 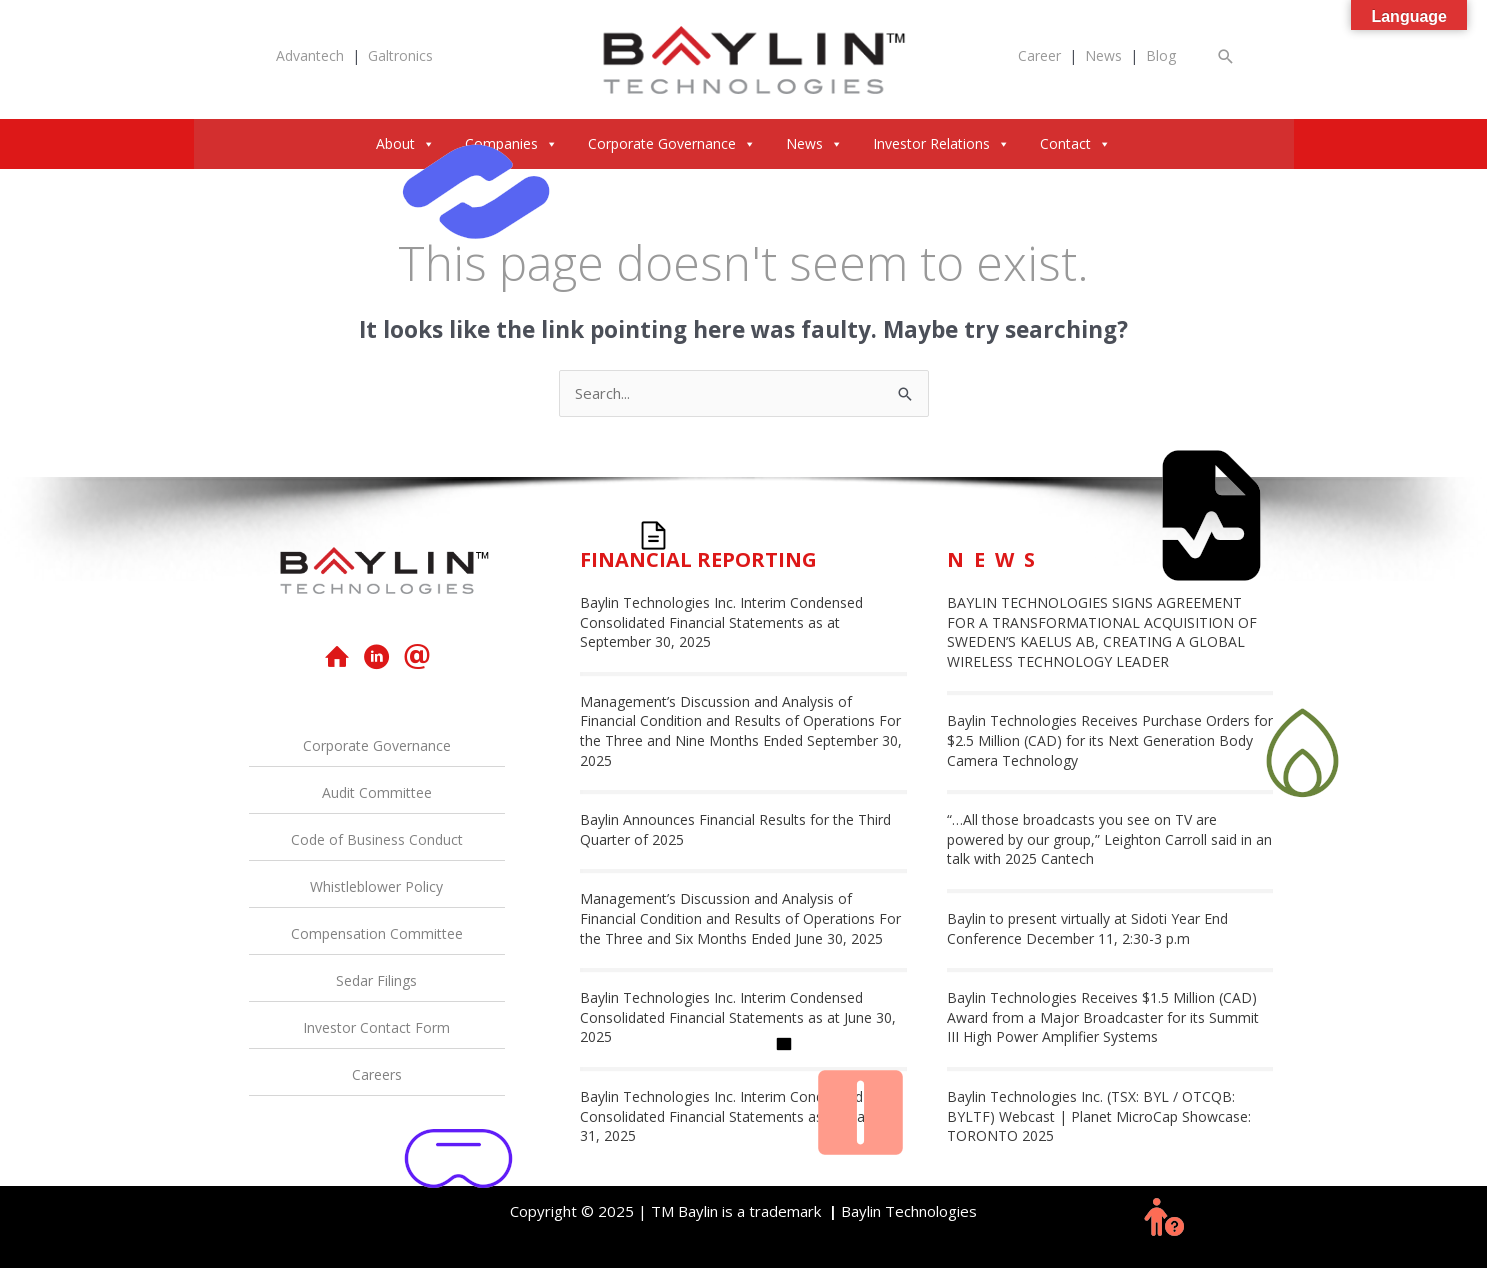 I want to click on view document or text file, so click(x=653, y=535).